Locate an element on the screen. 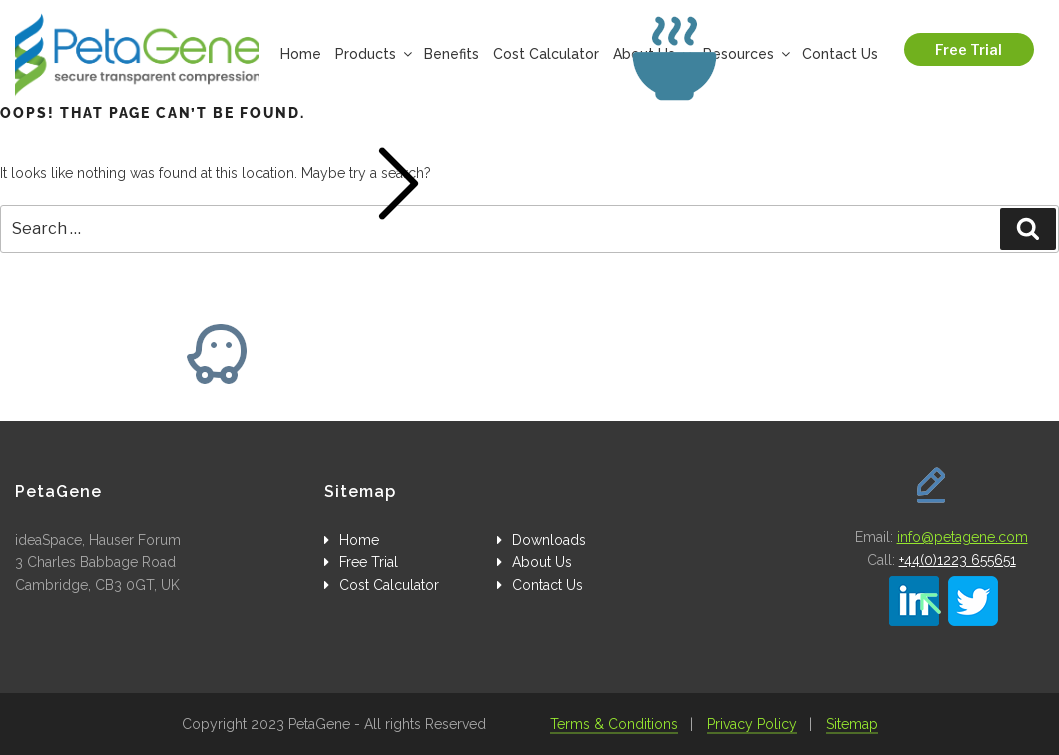  navigate to parent folder or previous level is located at coordinates (930, 603).